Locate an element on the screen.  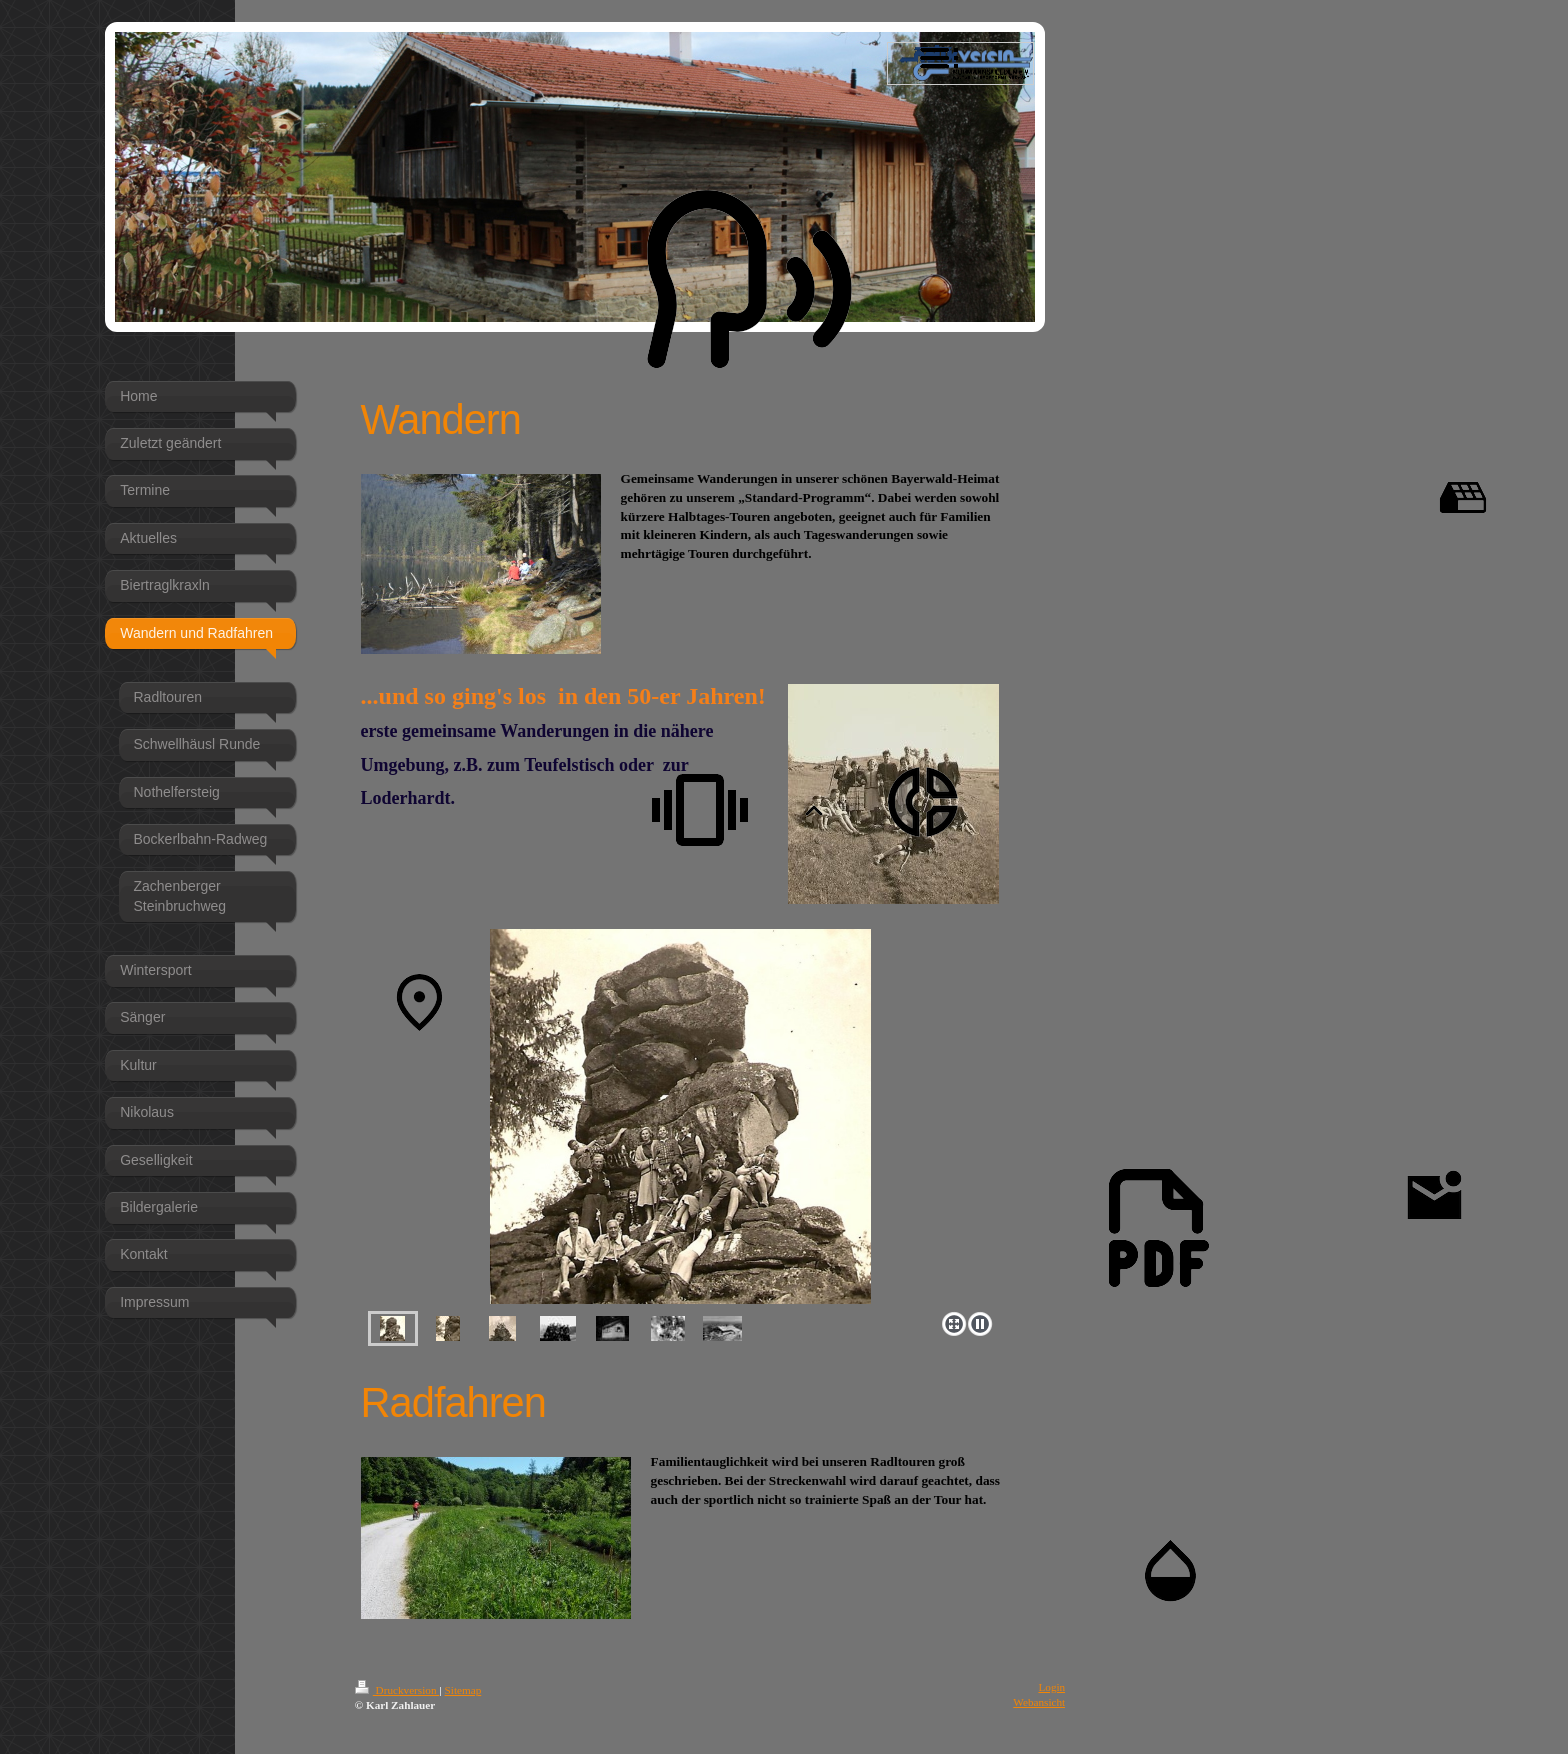
view table of contents is located at coordinates (939, 58).